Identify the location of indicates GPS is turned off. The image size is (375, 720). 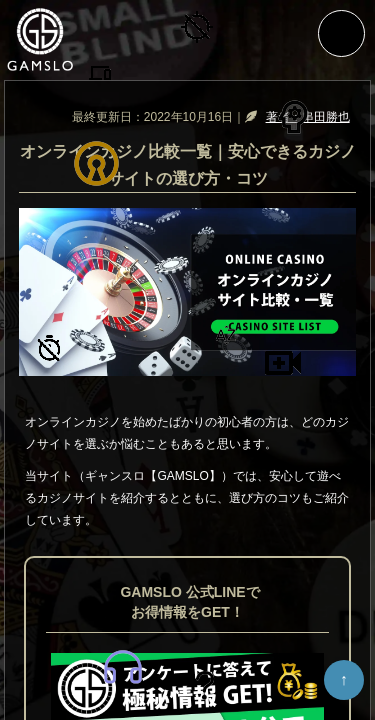
(197, 27).